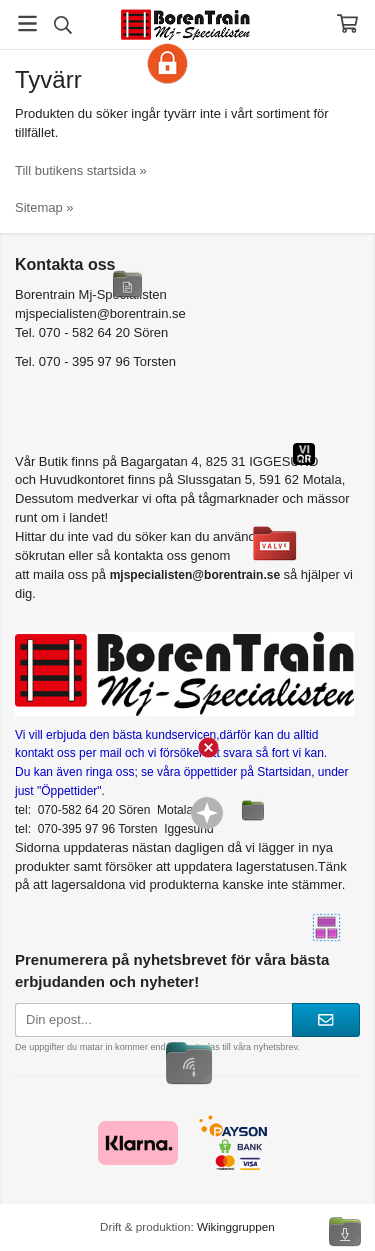 Image resolution: width=375 pixels, height=1251 pixels. I want to click on remove trusted status from a bluetooth device, so click(207, 813).